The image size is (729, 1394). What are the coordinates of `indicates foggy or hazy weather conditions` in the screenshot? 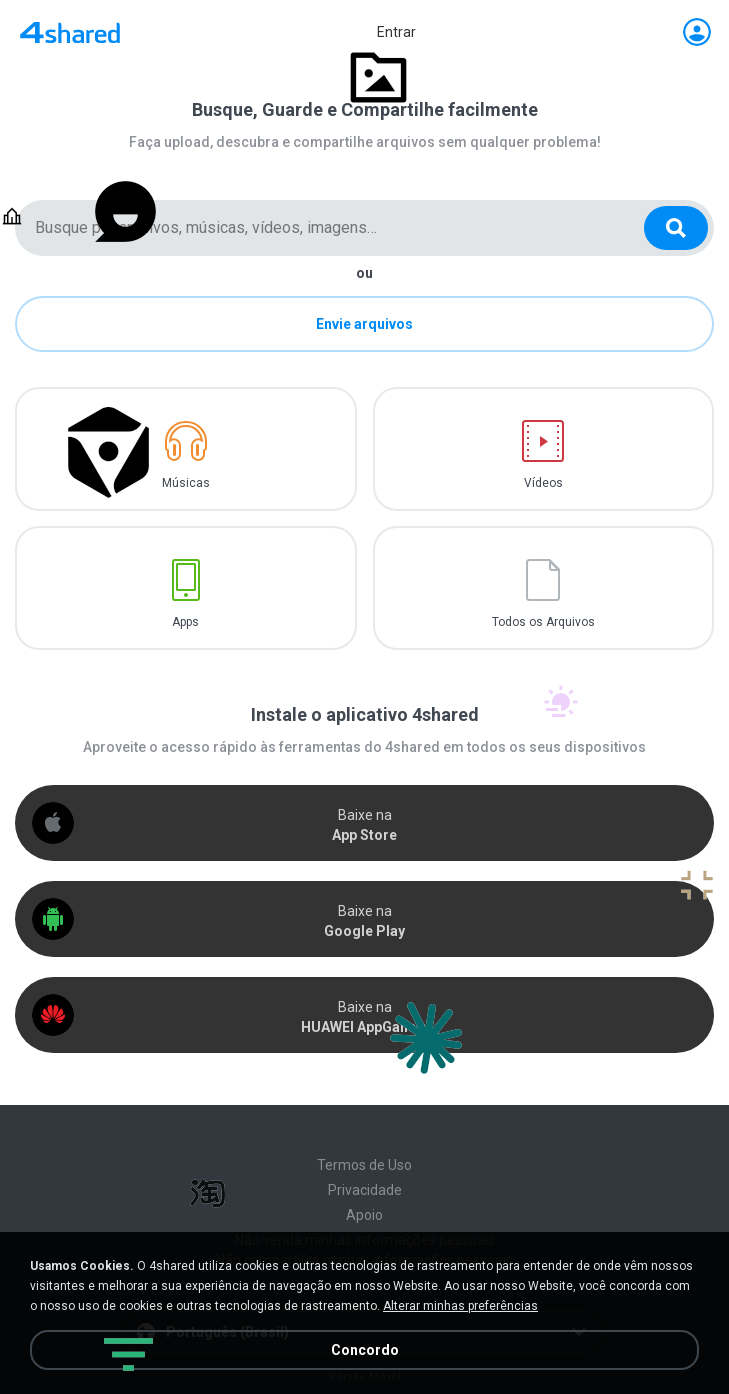 It's located at (561, 702).